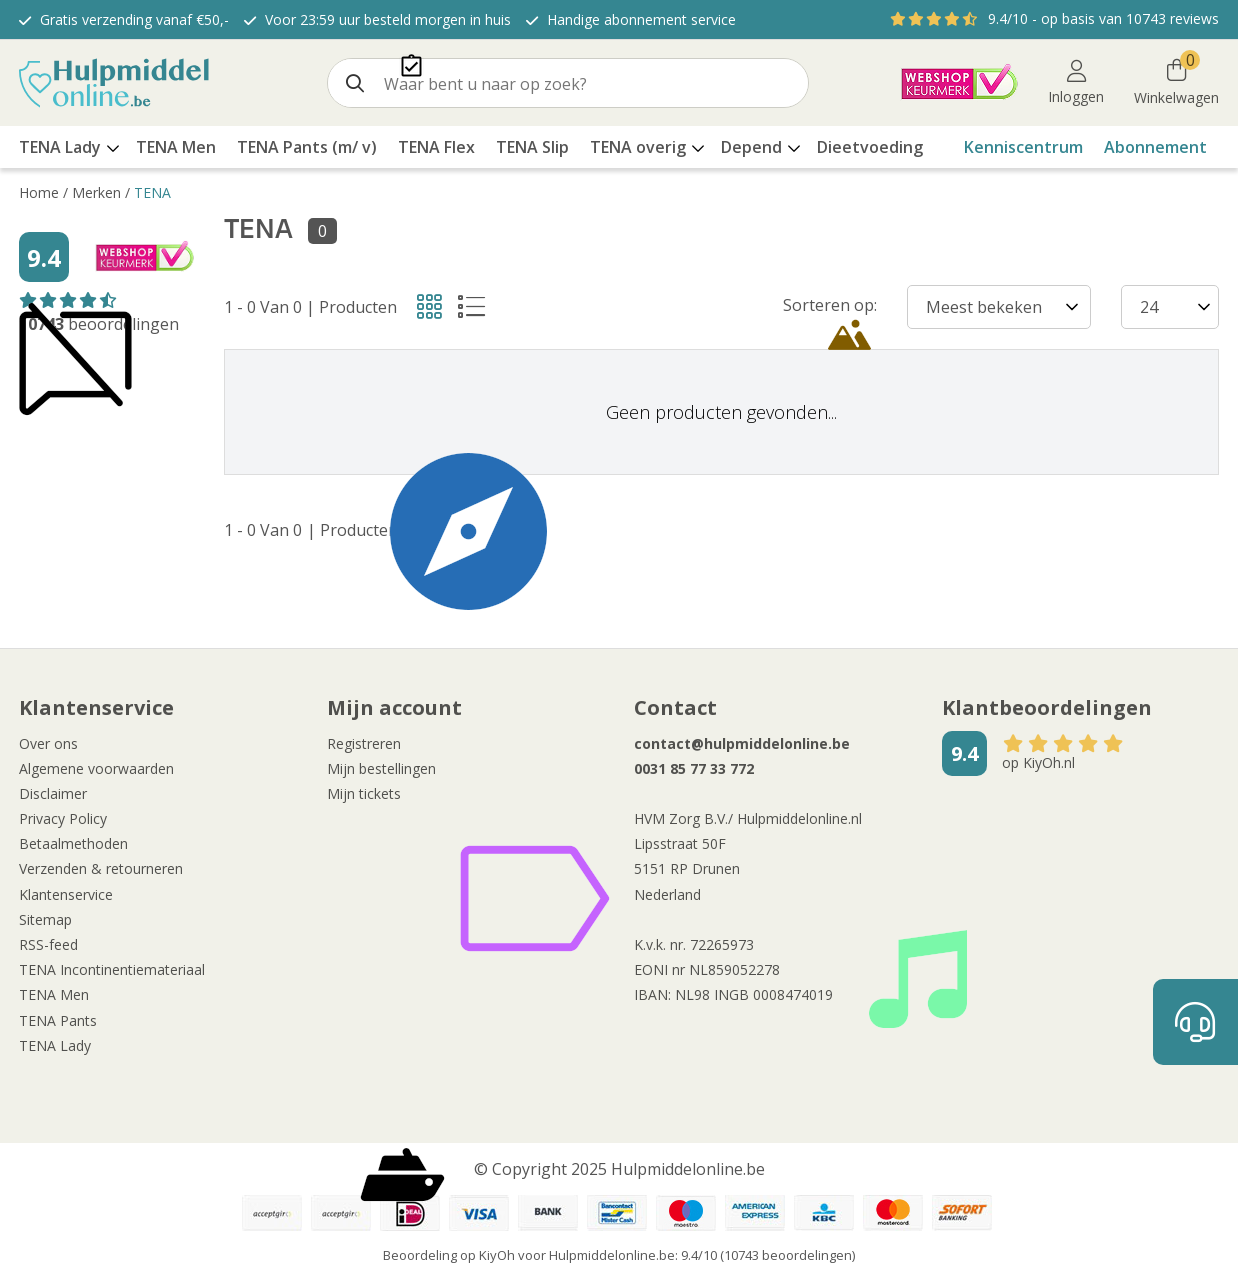  Describe the element at coordinates (918, 979) in the screenshot. I see `access music library or player` at that location.